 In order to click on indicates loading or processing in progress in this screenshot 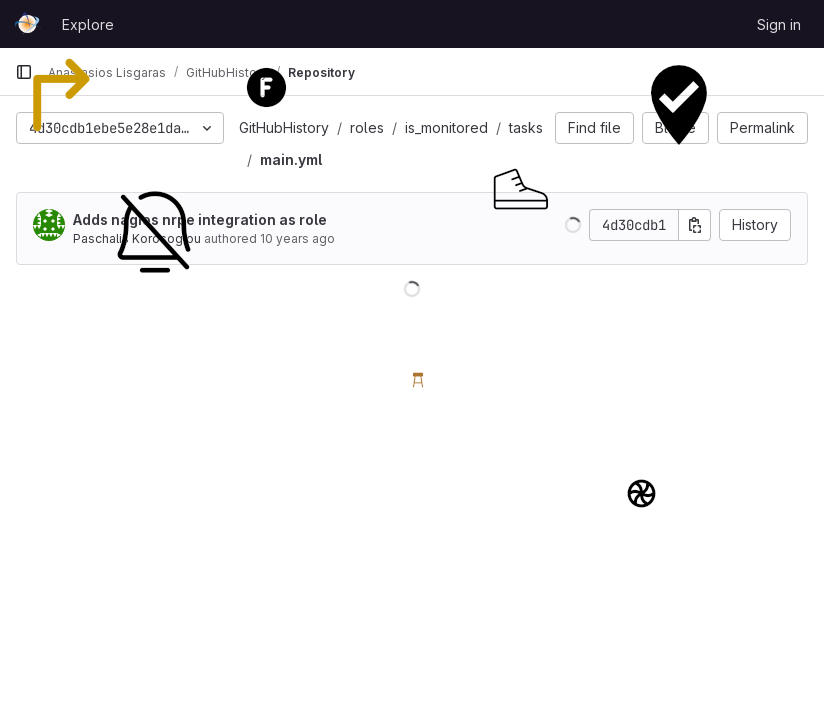, I will do `click(641, 493)`.